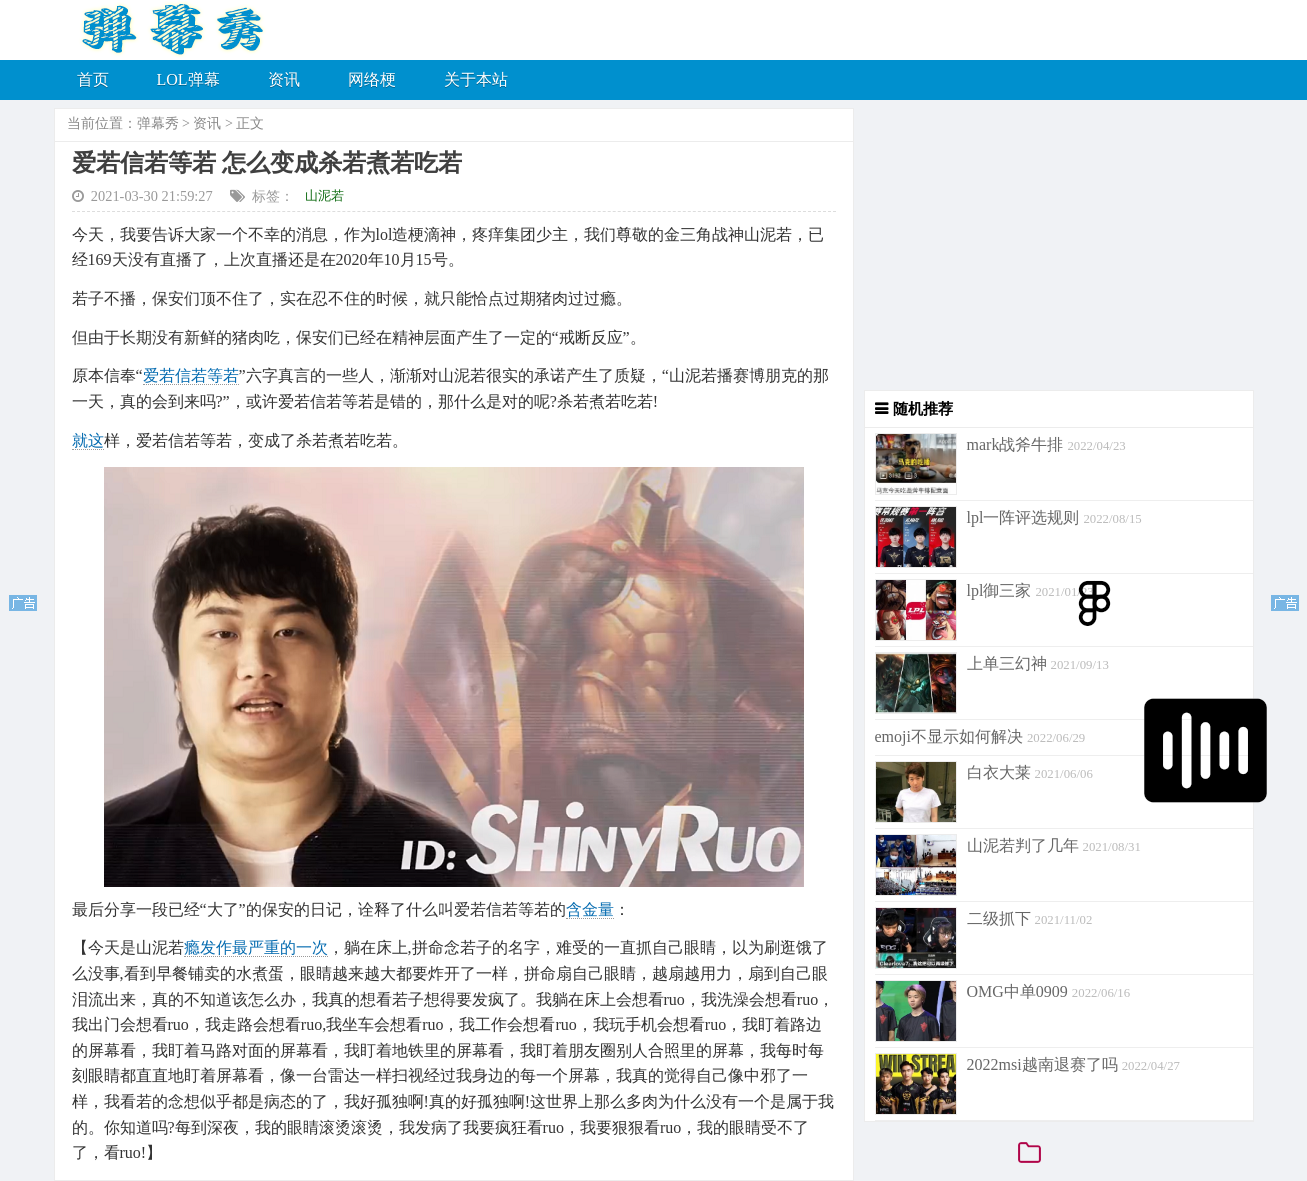 This screenshot has width=1307, height=1181. I want to click on open figma design tool, so click(1094, 602).